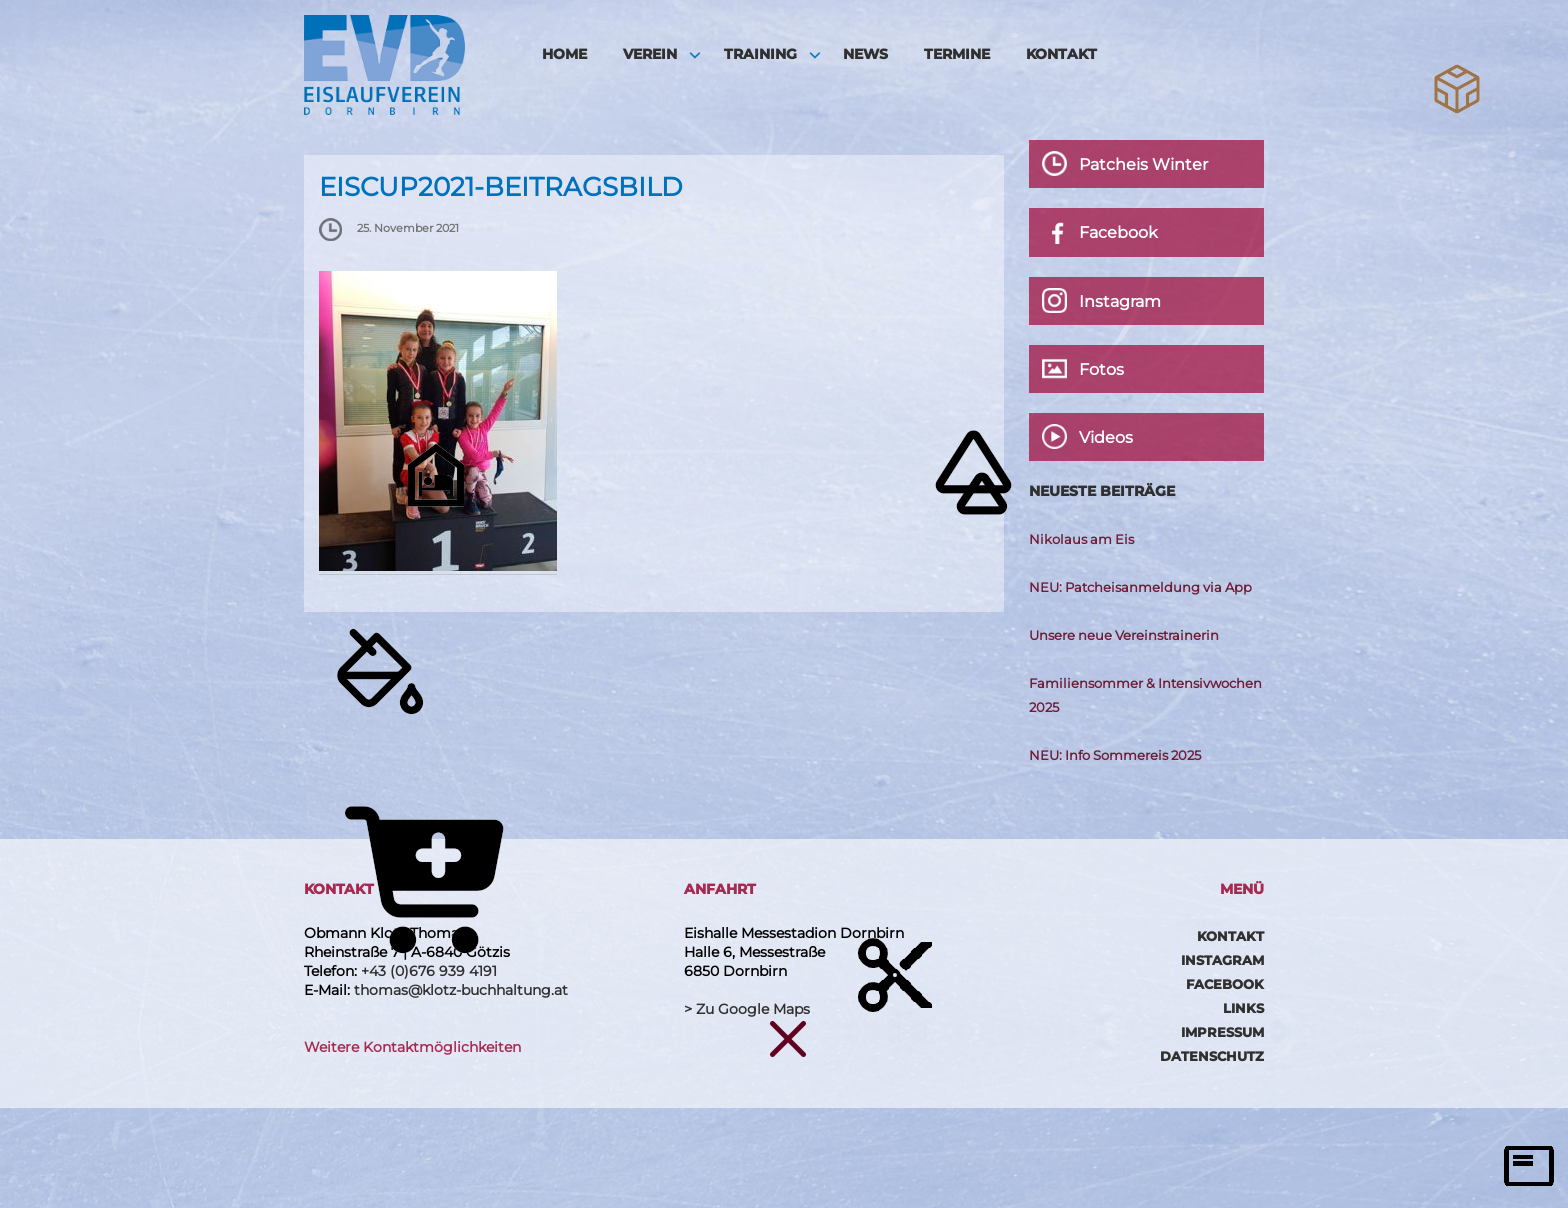 The height and width of the screenshot is (1208, 1568). What do you see at coordinates (1457, 89) in the screenshot?
I see `open CodeSandbox development environment` at bounding box center [1457, 89].